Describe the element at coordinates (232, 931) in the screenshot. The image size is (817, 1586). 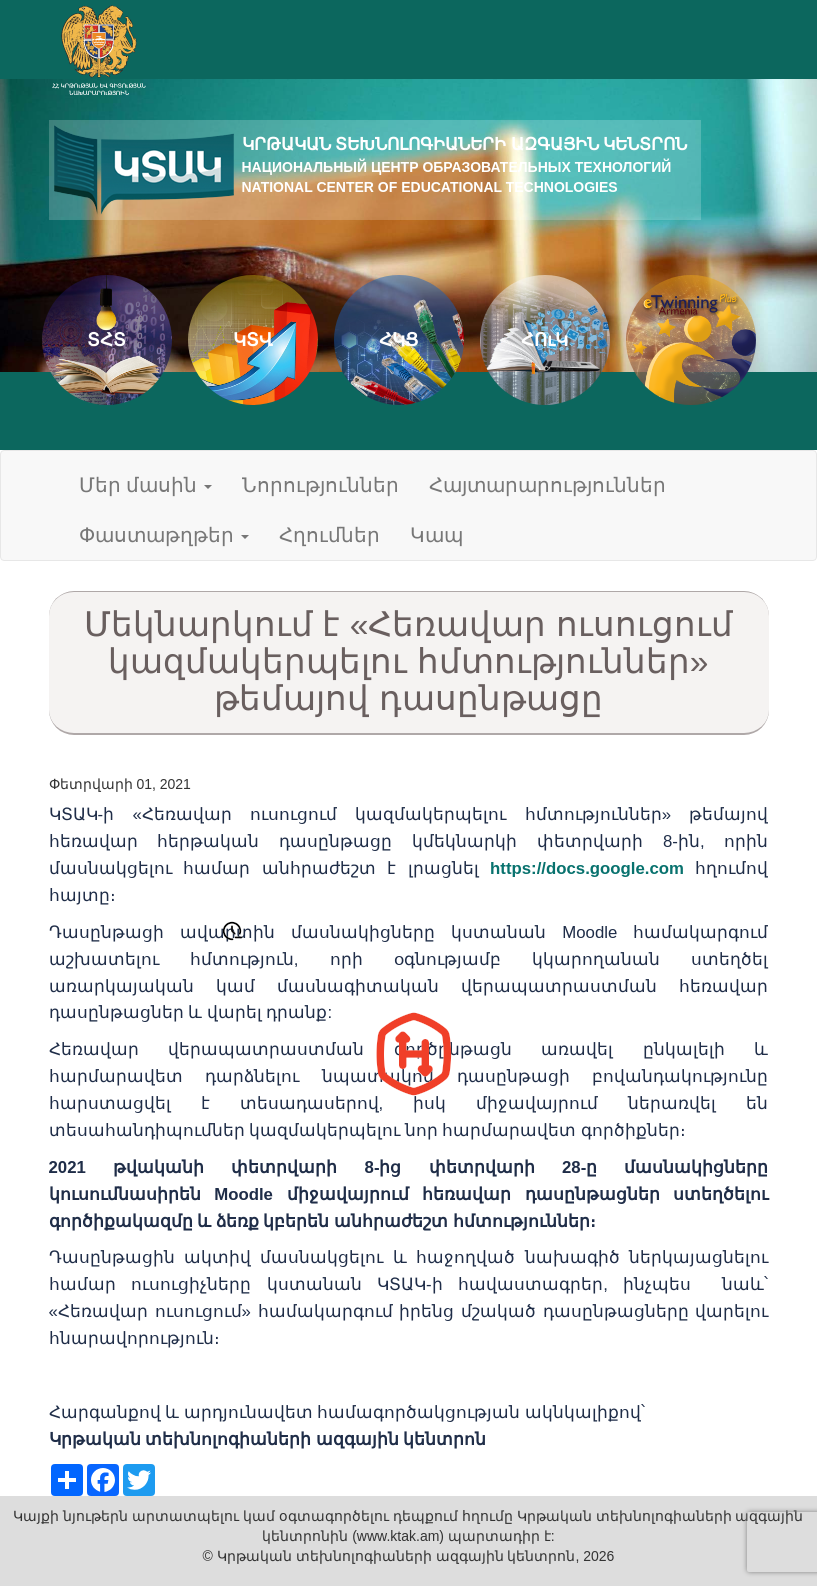
I see `remove time or reduce duration` at that location.